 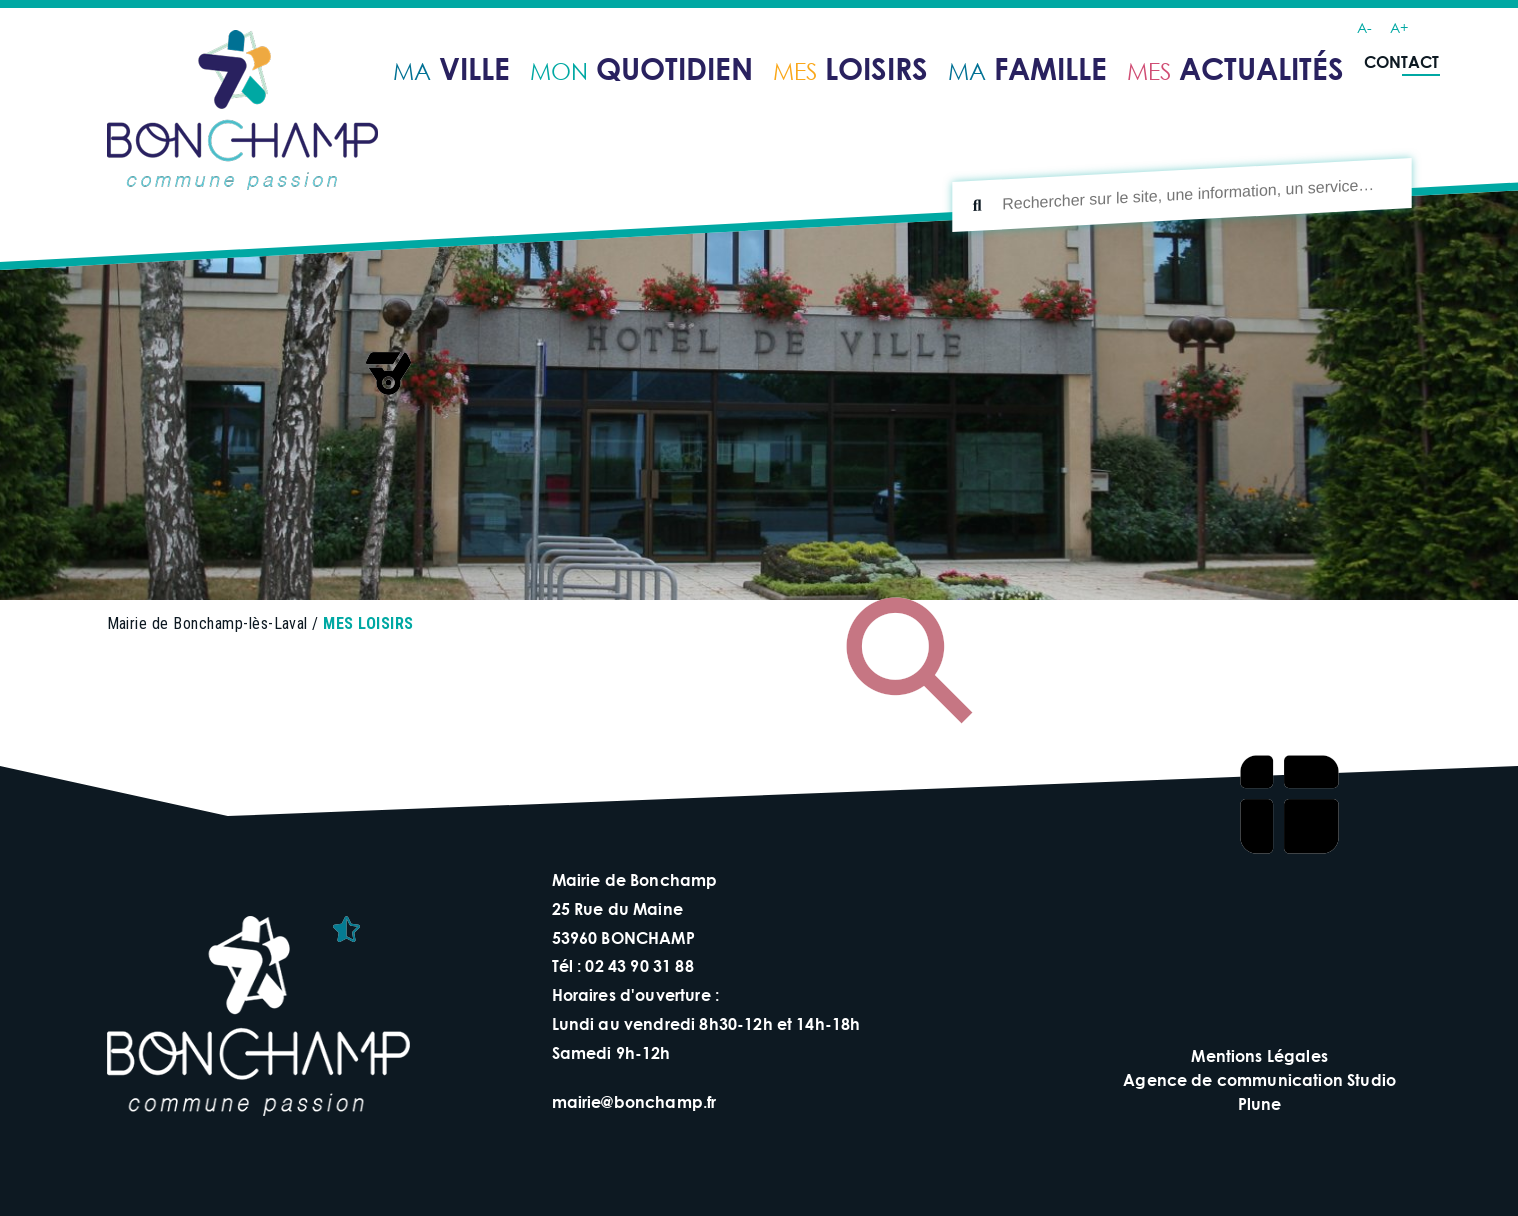 What do you see at coordinates (1289, 804) in the screenshot?
I see `view data in table format` at bounding box center [1289, 804].